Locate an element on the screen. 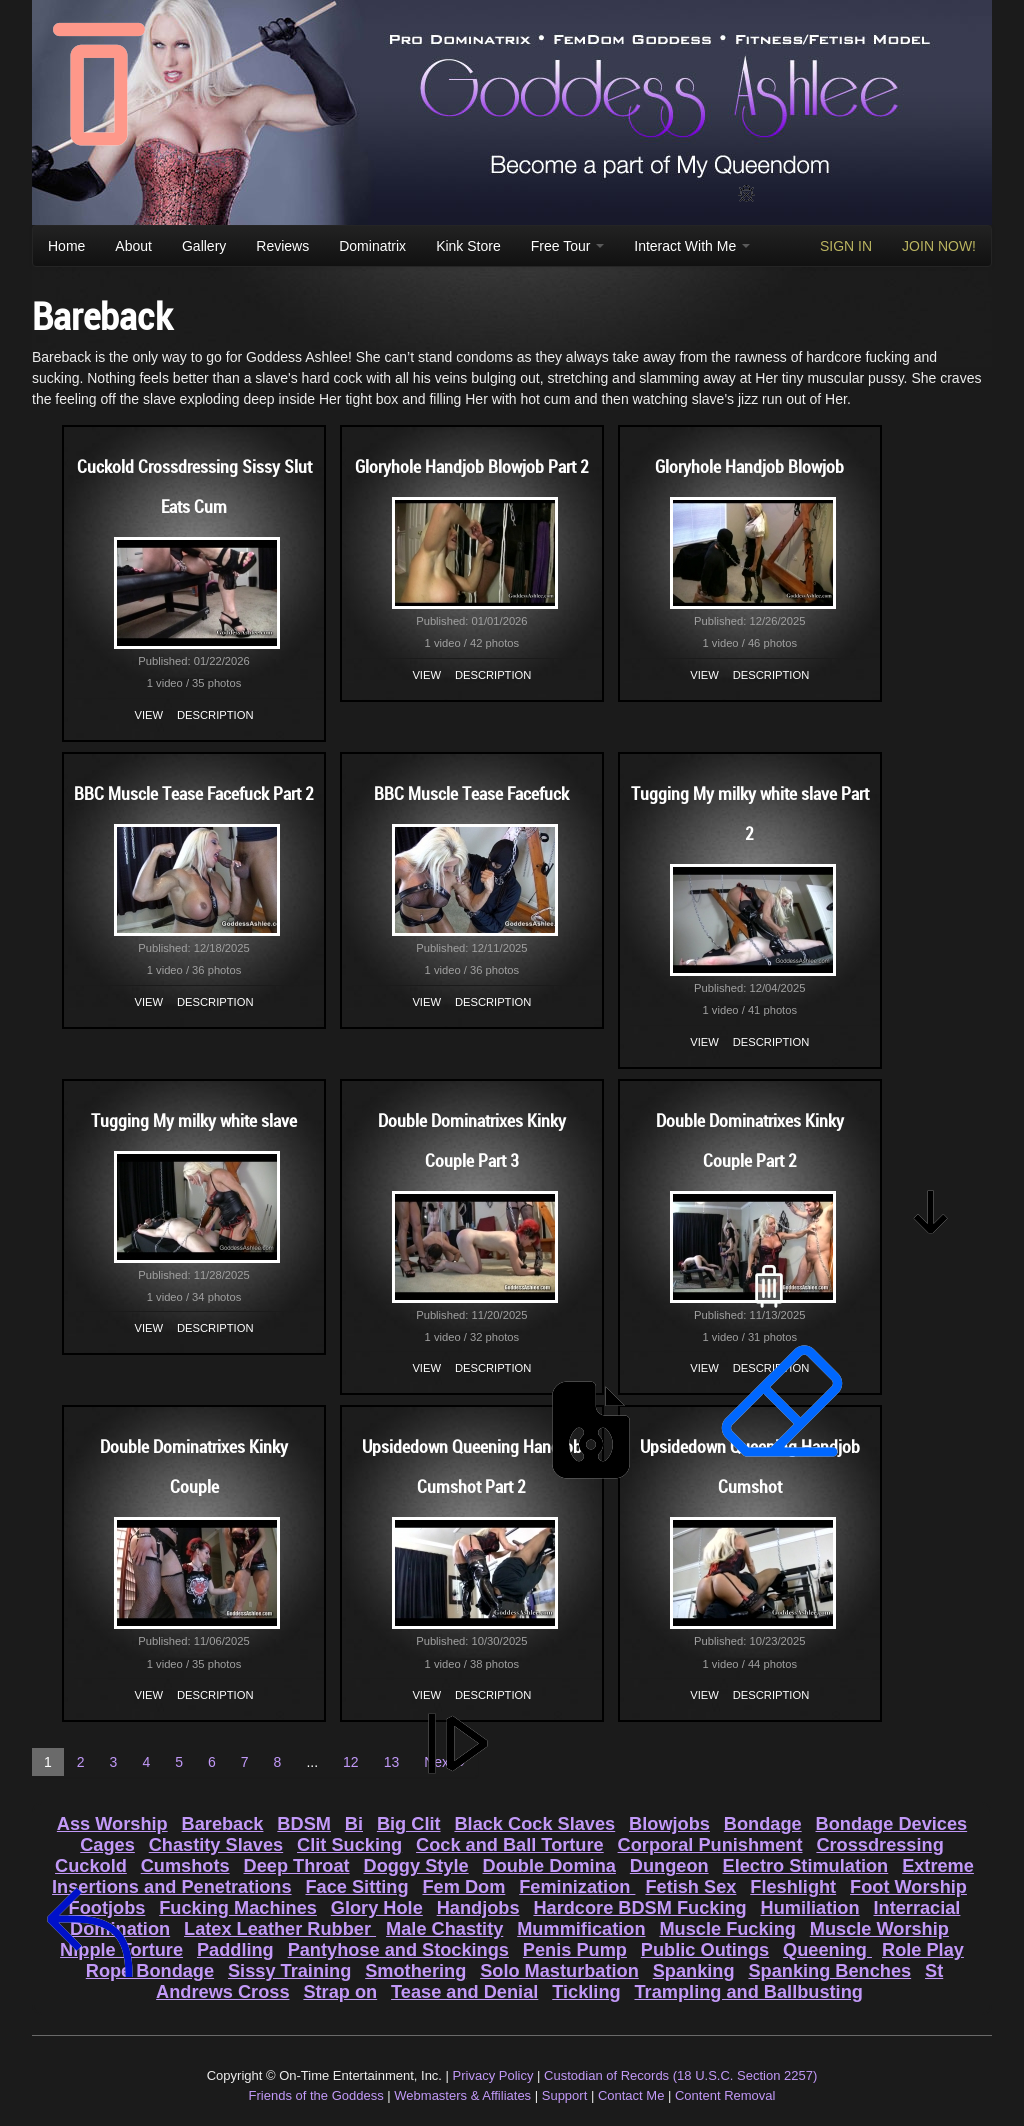 The width and height of the screenshot is (1024, 2126). reply to a message or comment is located at coordinates (89, 1930).